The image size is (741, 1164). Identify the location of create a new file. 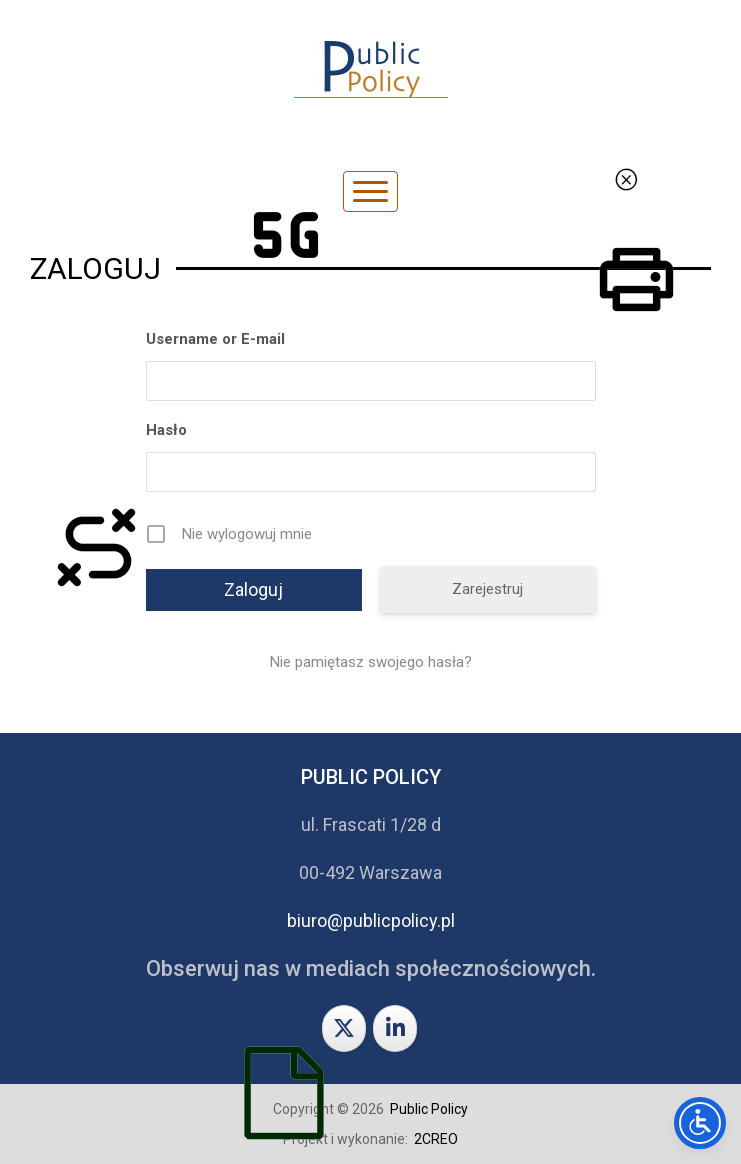
(284, 1093).